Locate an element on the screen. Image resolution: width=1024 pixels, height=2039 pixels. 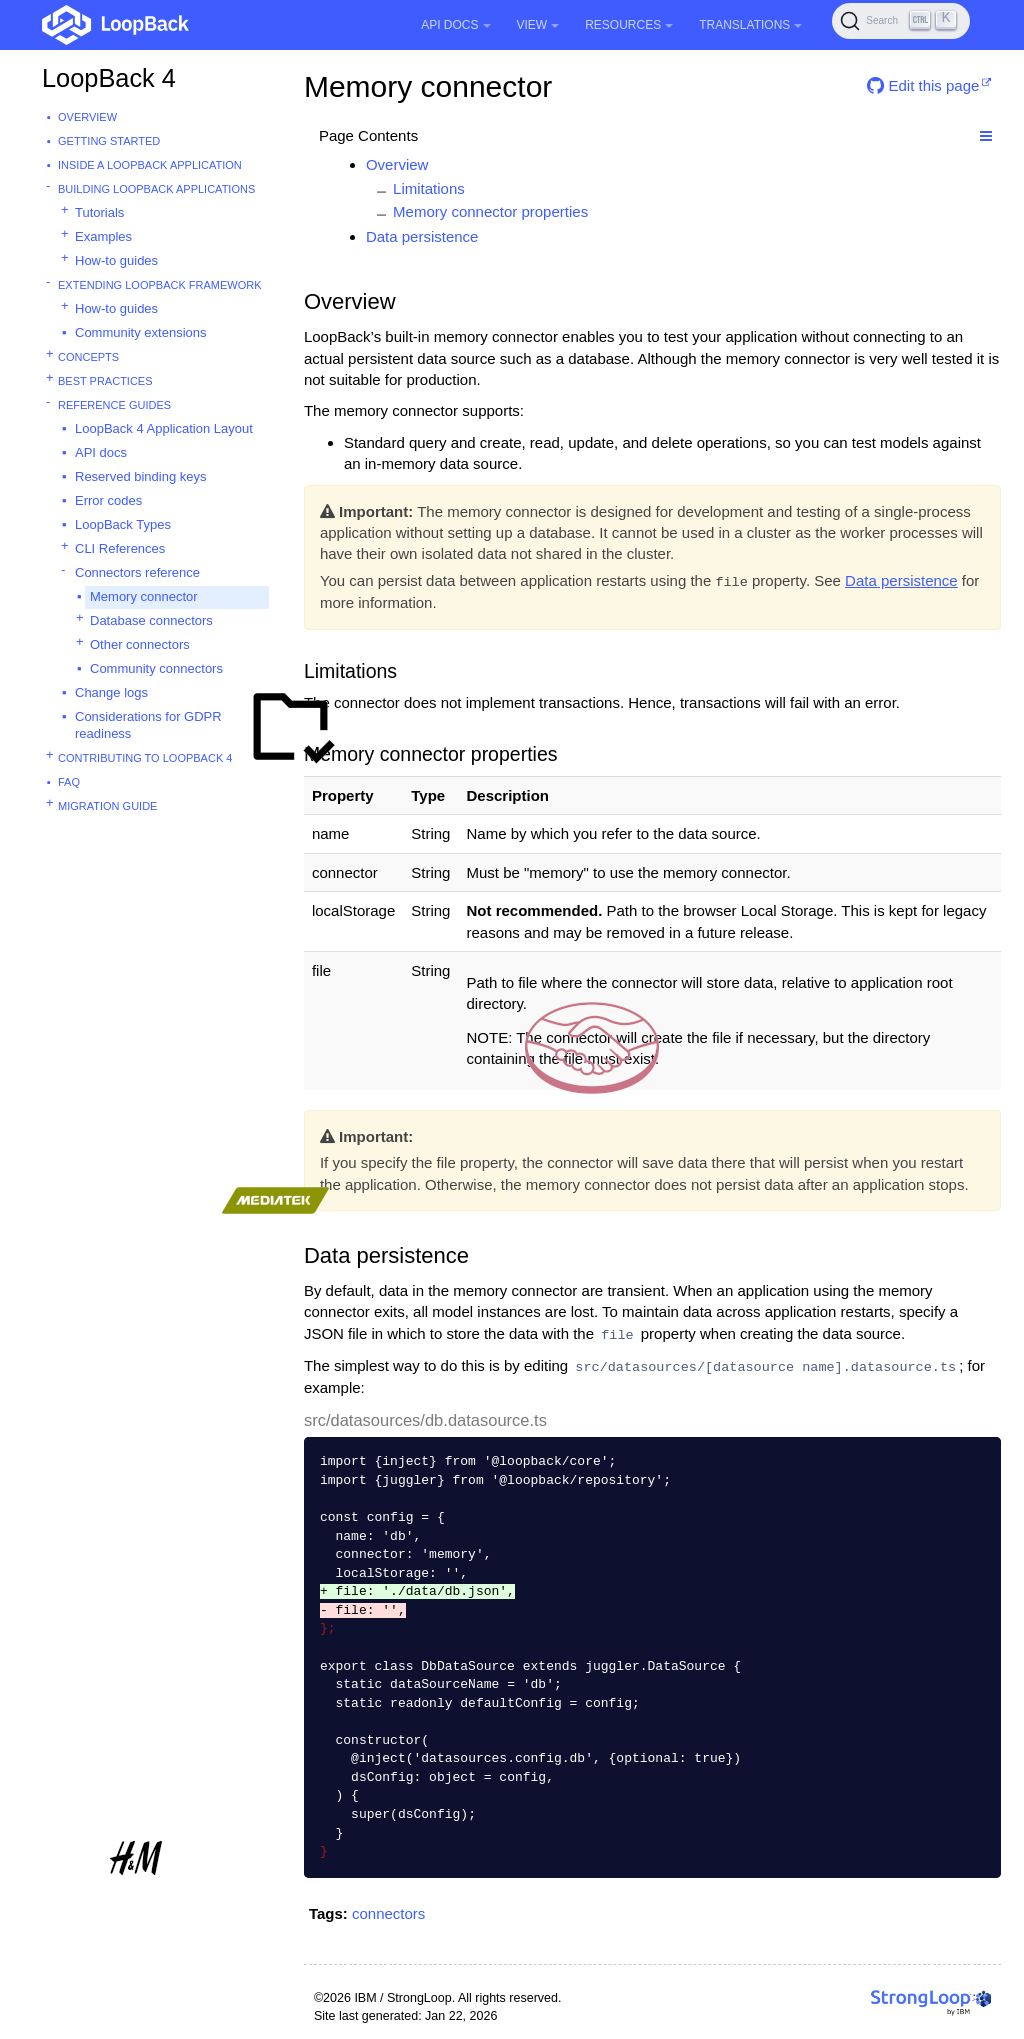
pay with mercado pago is located at coordinates (592, 1048).